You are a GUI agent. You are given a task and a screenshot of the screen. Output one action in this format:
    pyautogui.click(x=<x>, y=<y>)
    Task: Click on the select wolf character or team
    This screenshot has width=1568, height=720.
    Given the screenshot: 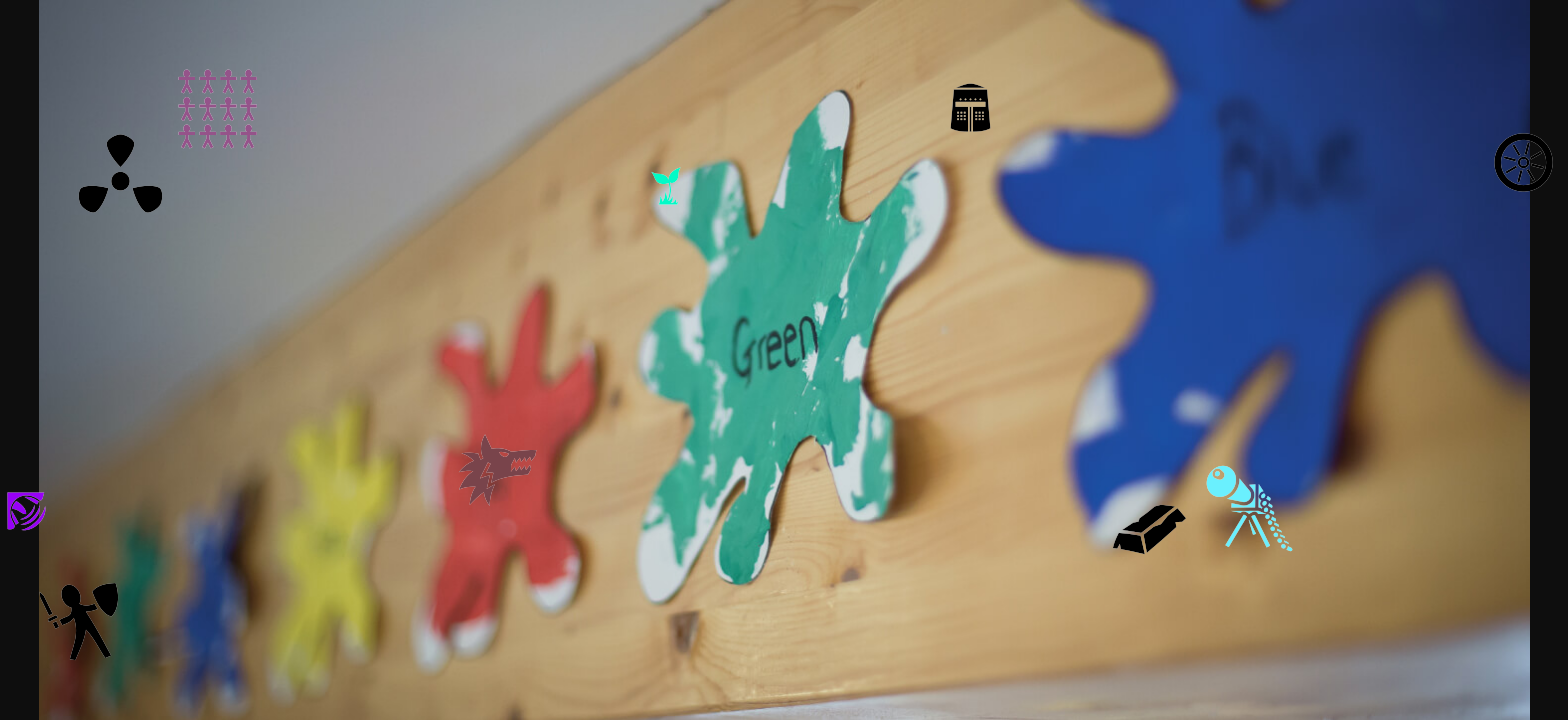 What is the action you would take?
    pyautogui.click(x=497, y=469)
    